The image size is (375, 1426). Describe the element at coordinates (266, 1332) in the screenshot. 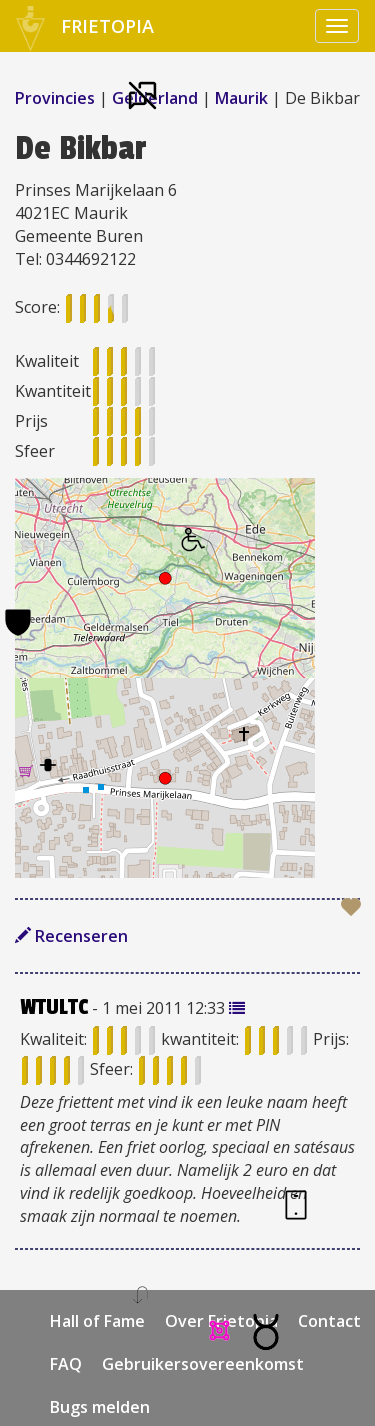

I see `indicates taurus zodiac sign` at that location.